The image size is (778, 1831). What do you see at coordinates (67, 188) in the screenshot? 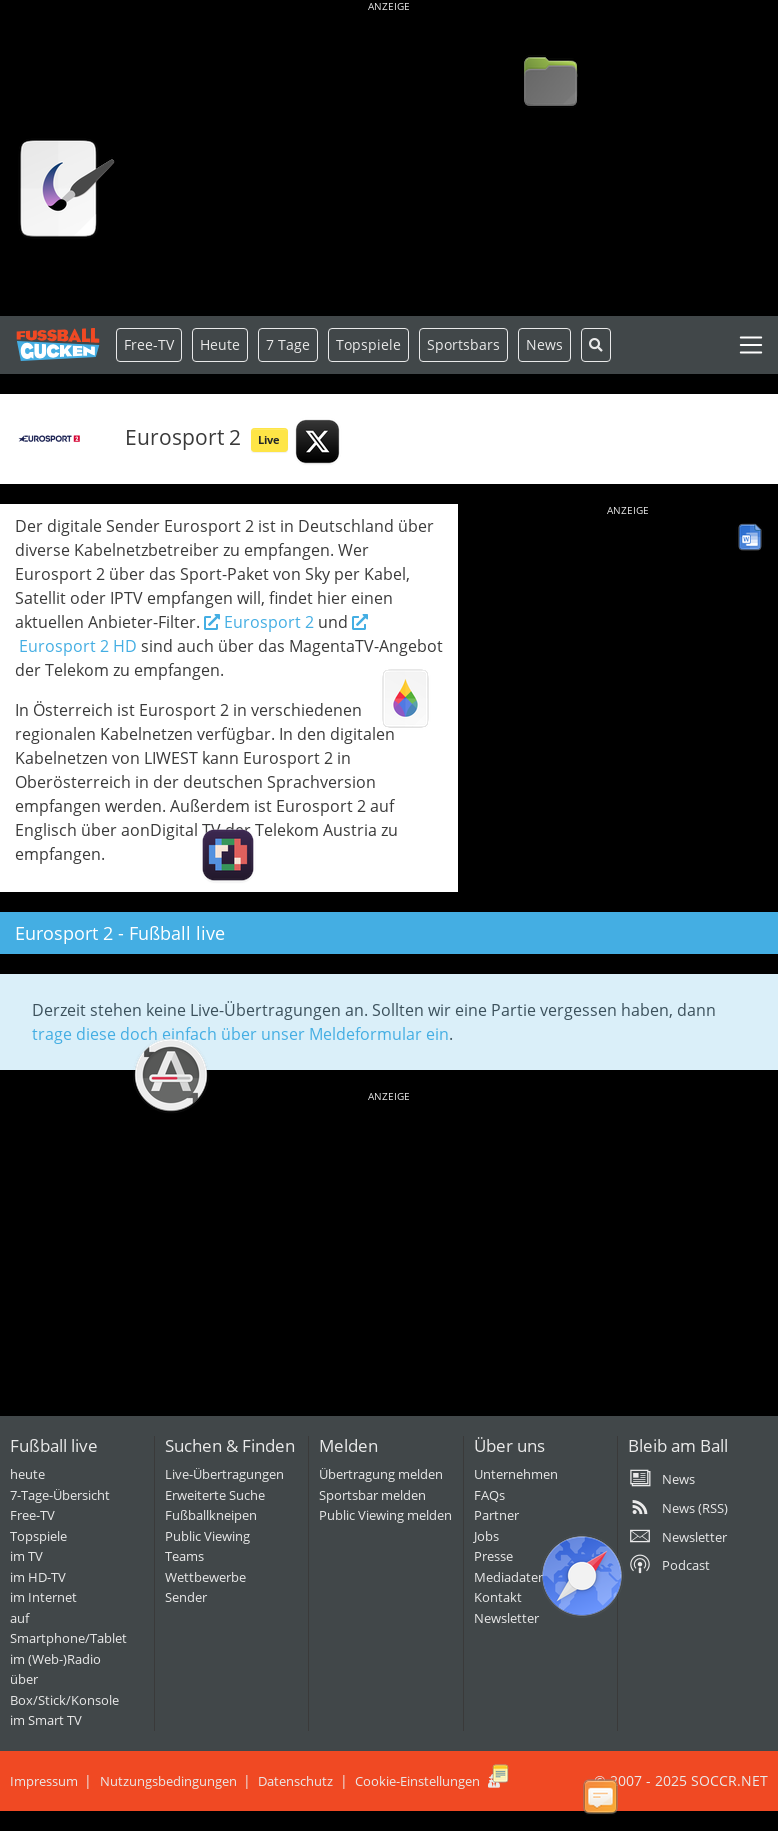
I see `create a new application or software project` at bounding box center [67, 188].